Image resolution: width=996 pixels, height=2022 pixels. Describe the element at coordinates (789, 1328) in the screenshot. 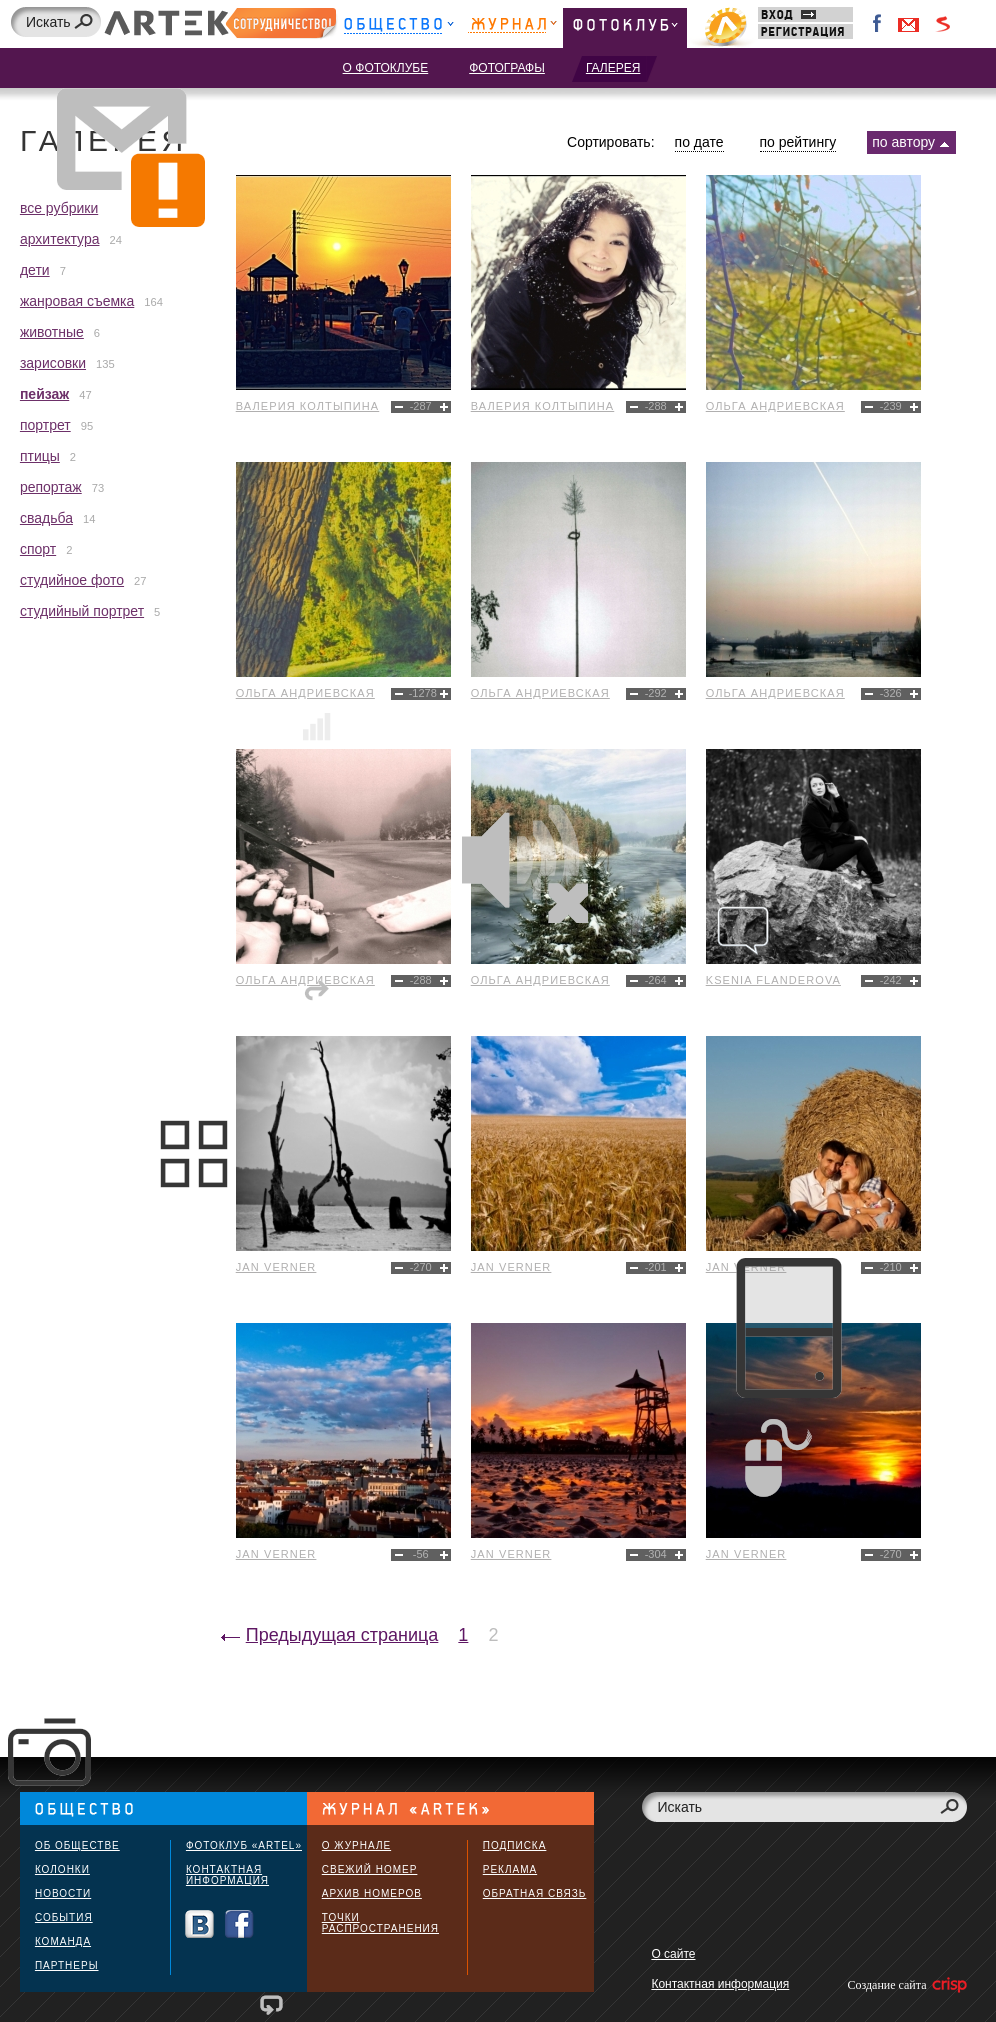

I see `scan a document or image` at that location.